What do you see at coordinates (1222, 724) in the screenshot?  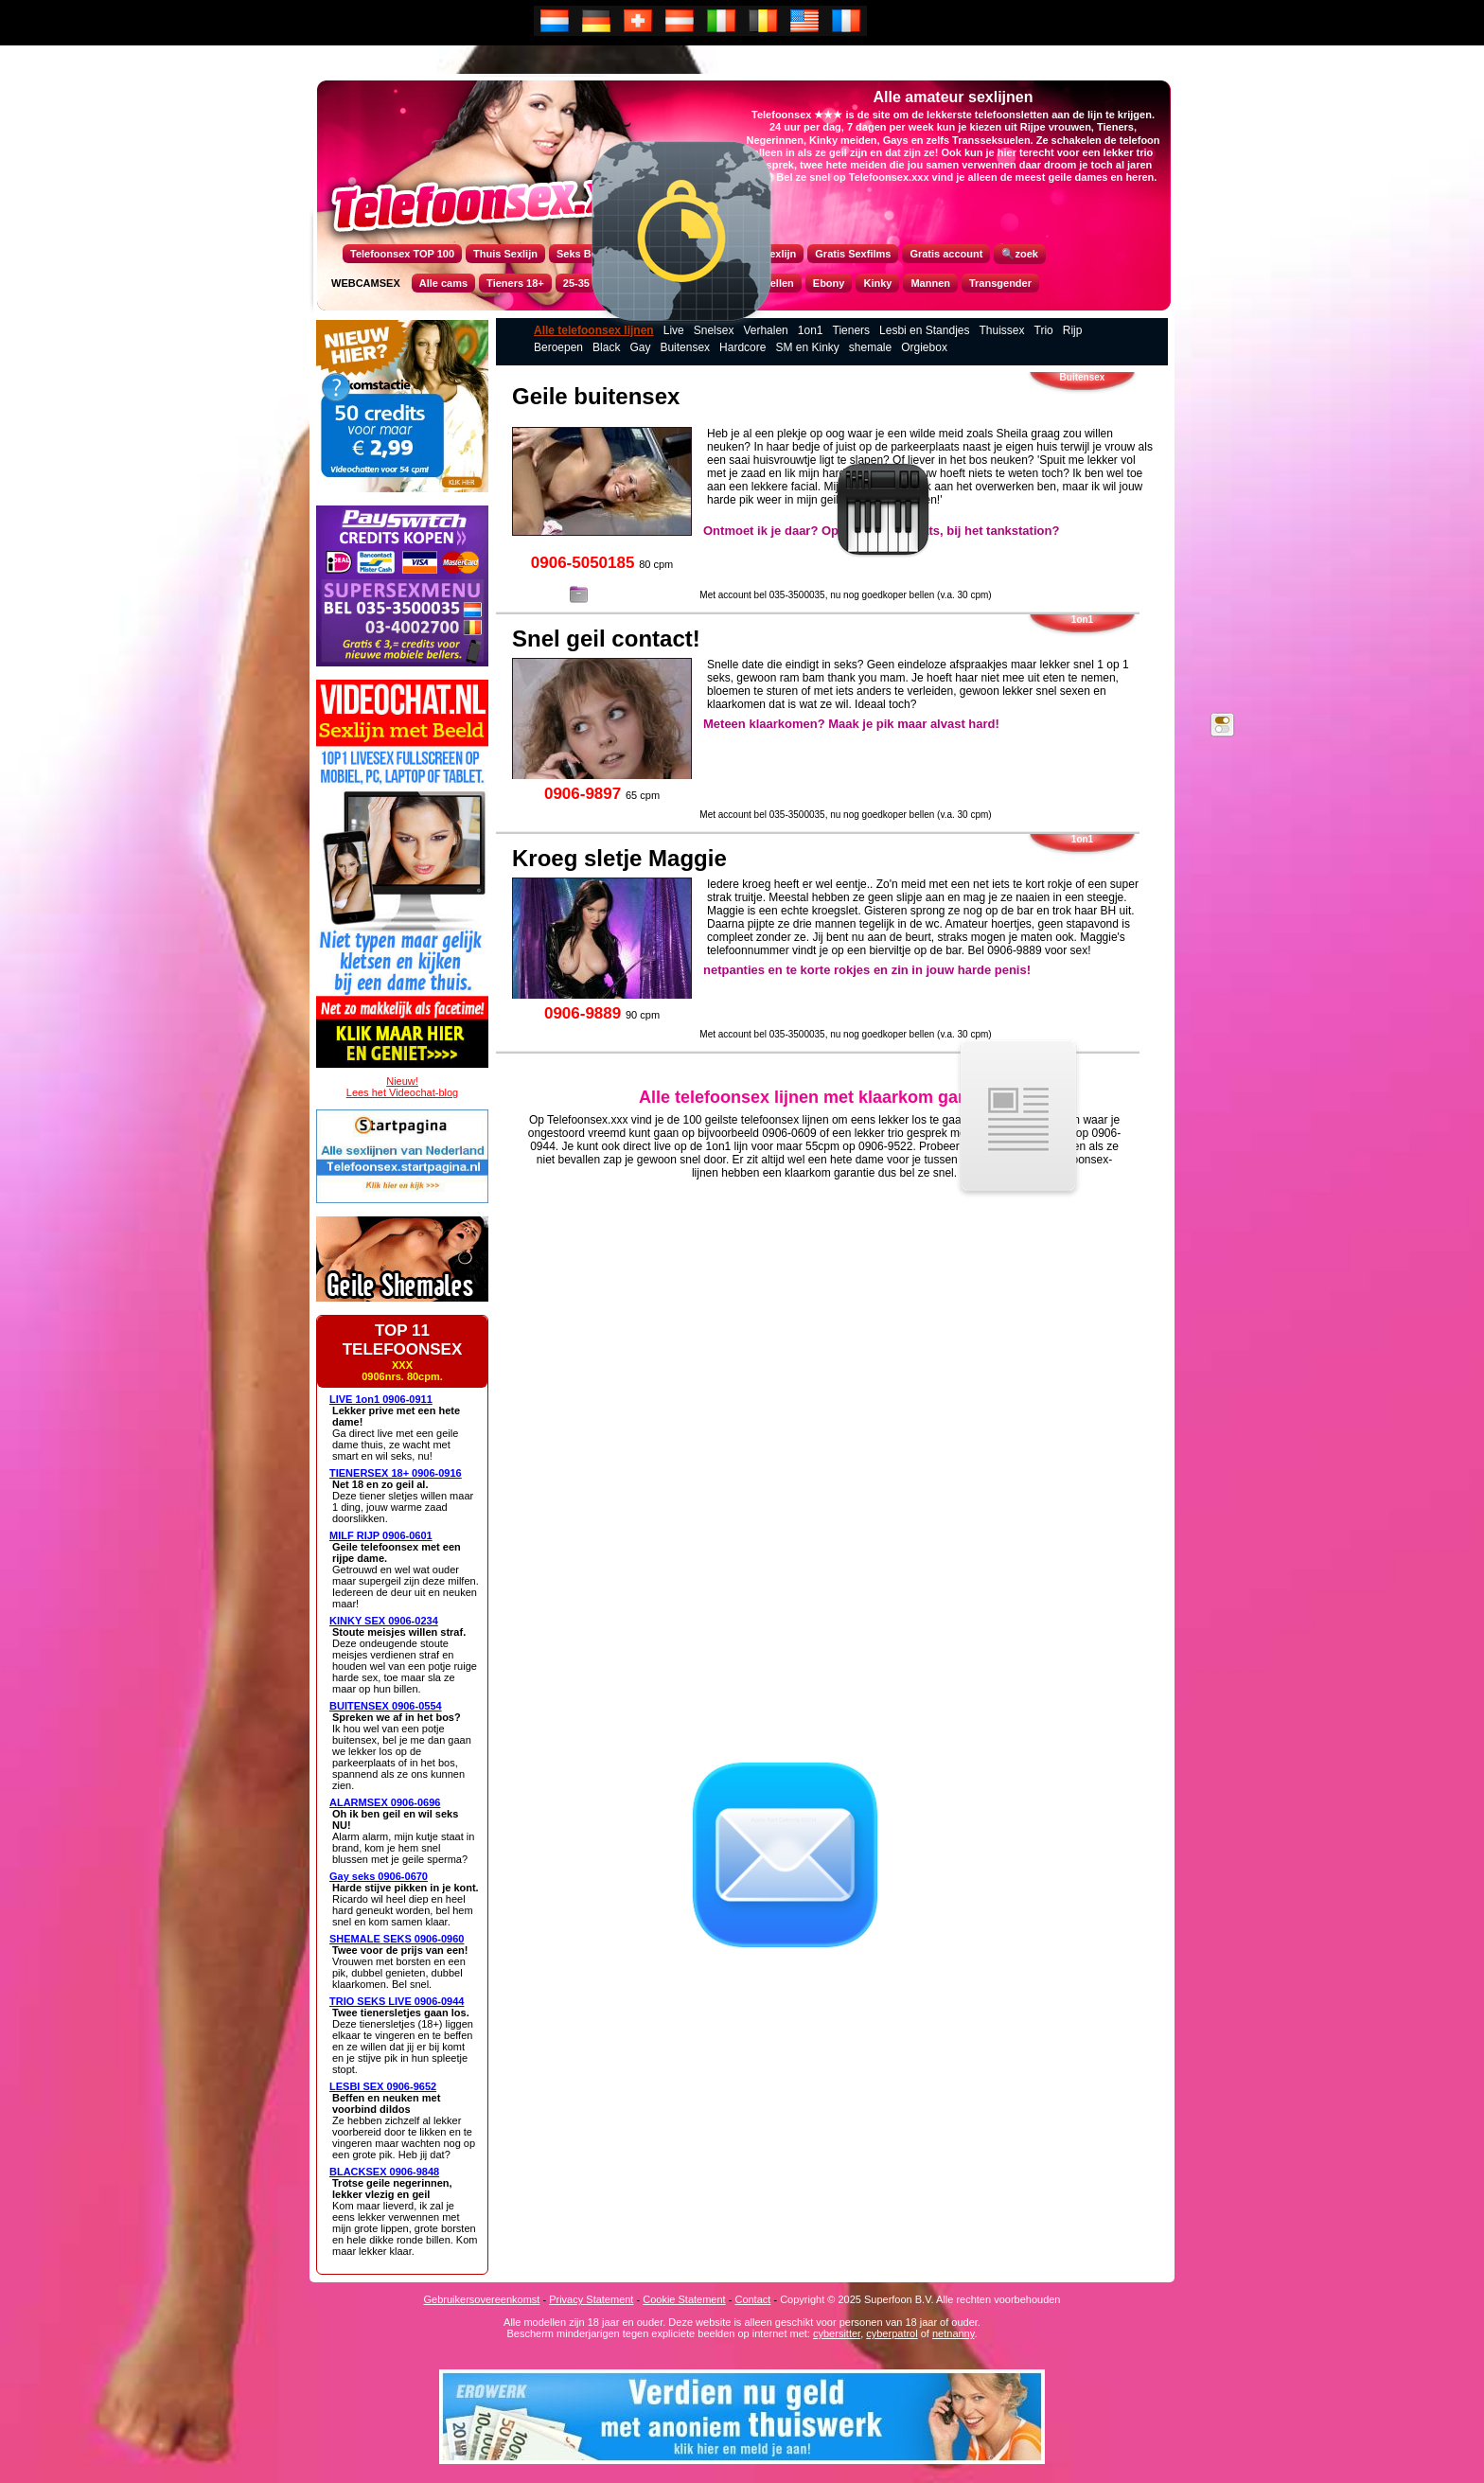 I see `open desktop preferences or settings` at bounding box center [1222, 724].